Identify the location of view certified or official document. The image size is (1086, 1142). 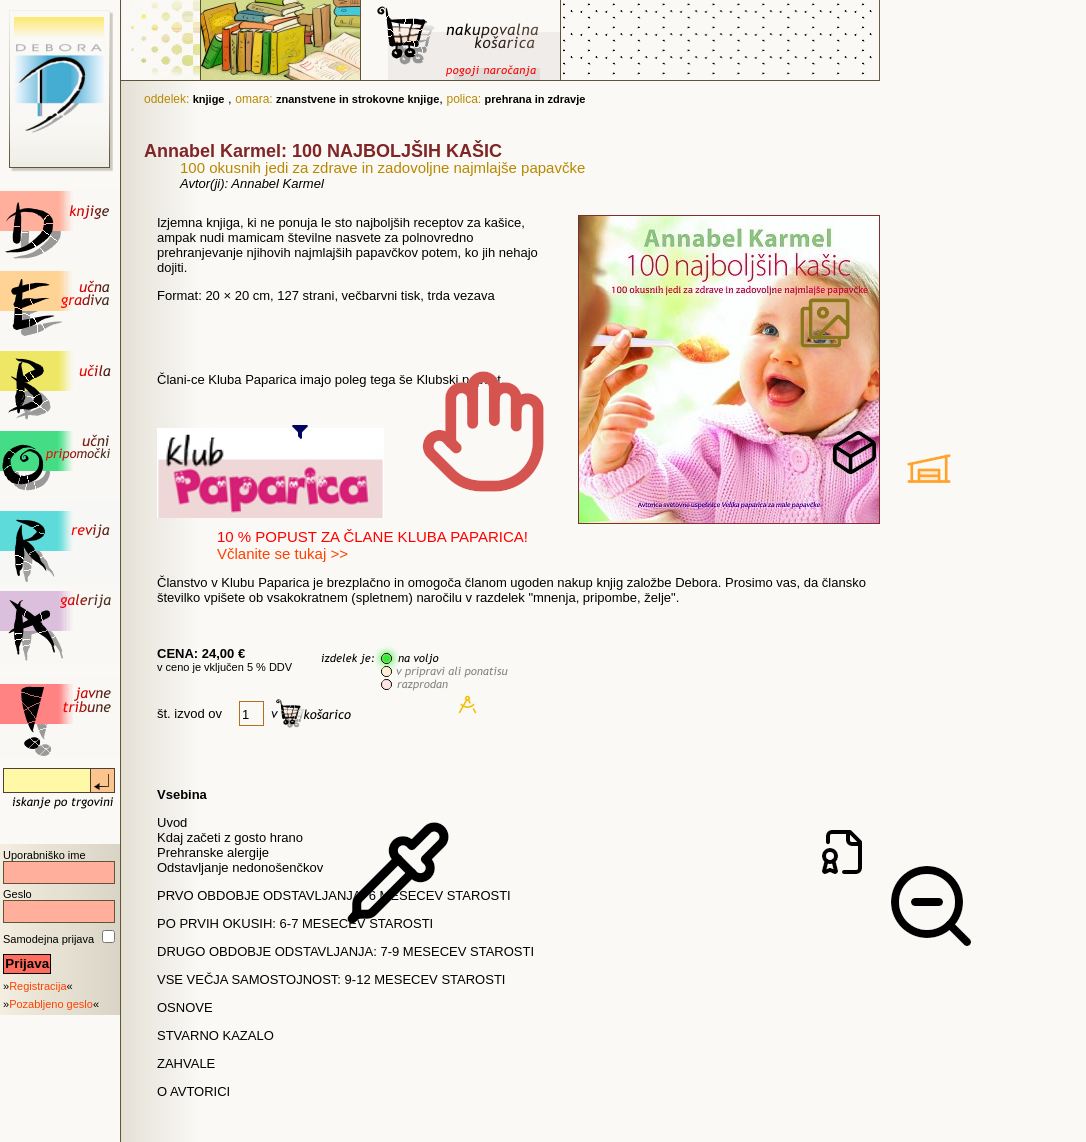
(844, 852).